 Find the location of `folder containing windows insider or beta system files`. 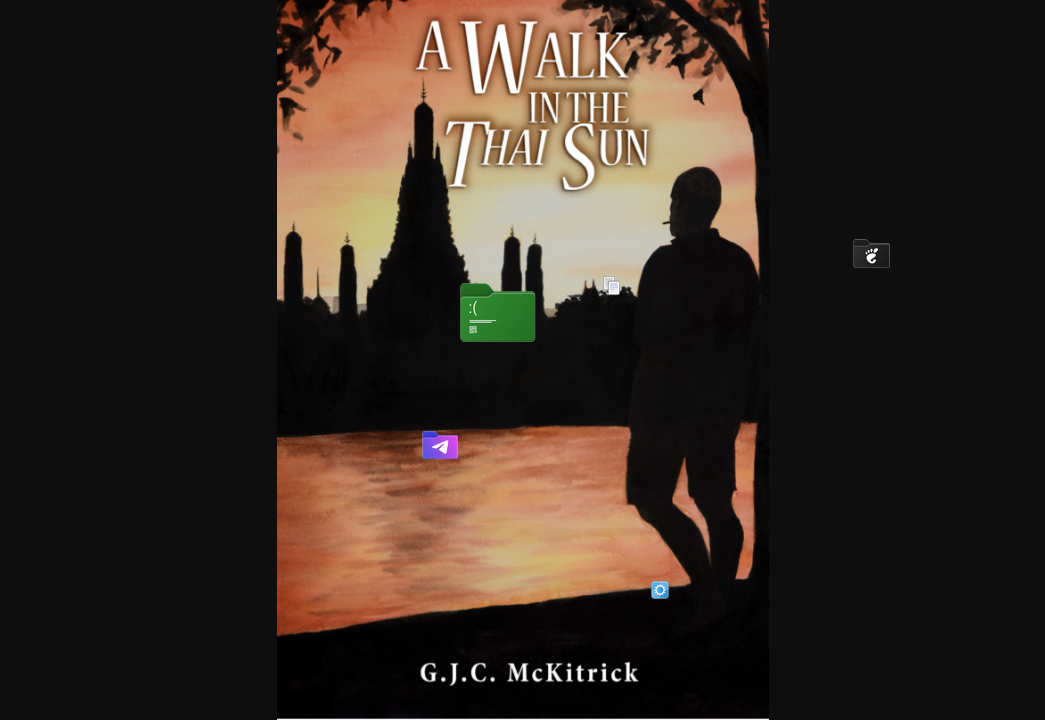

folder containing windows insider or beta system files is located at coordinates (497, 314).